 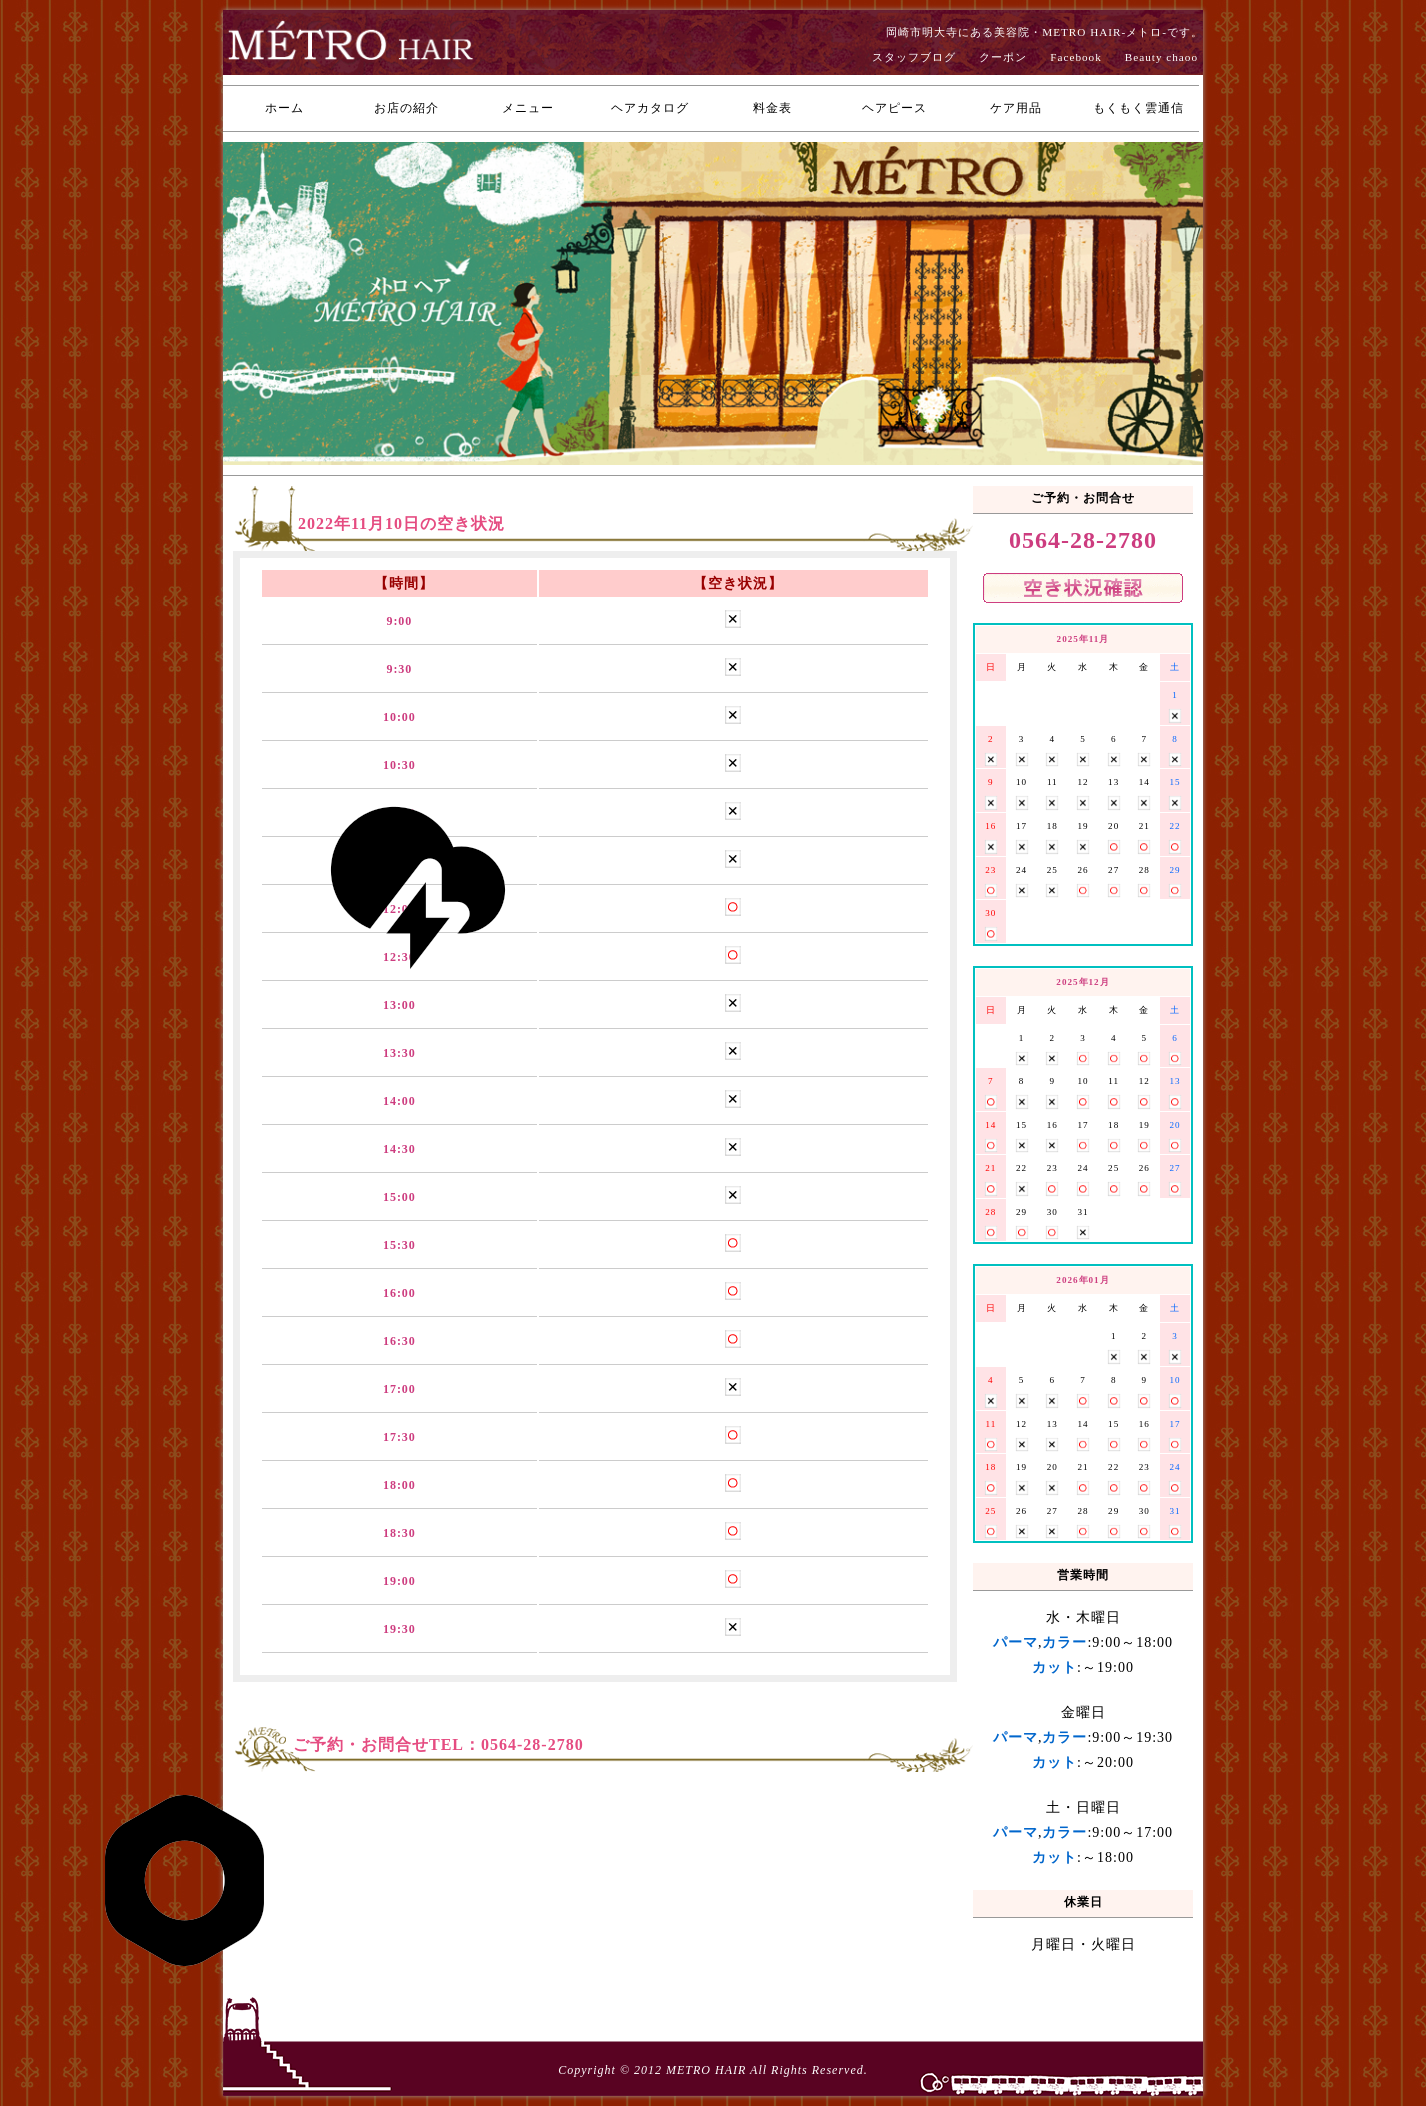 I want to click on open medusa commerce dashboard, so click(x=184, y=1880).